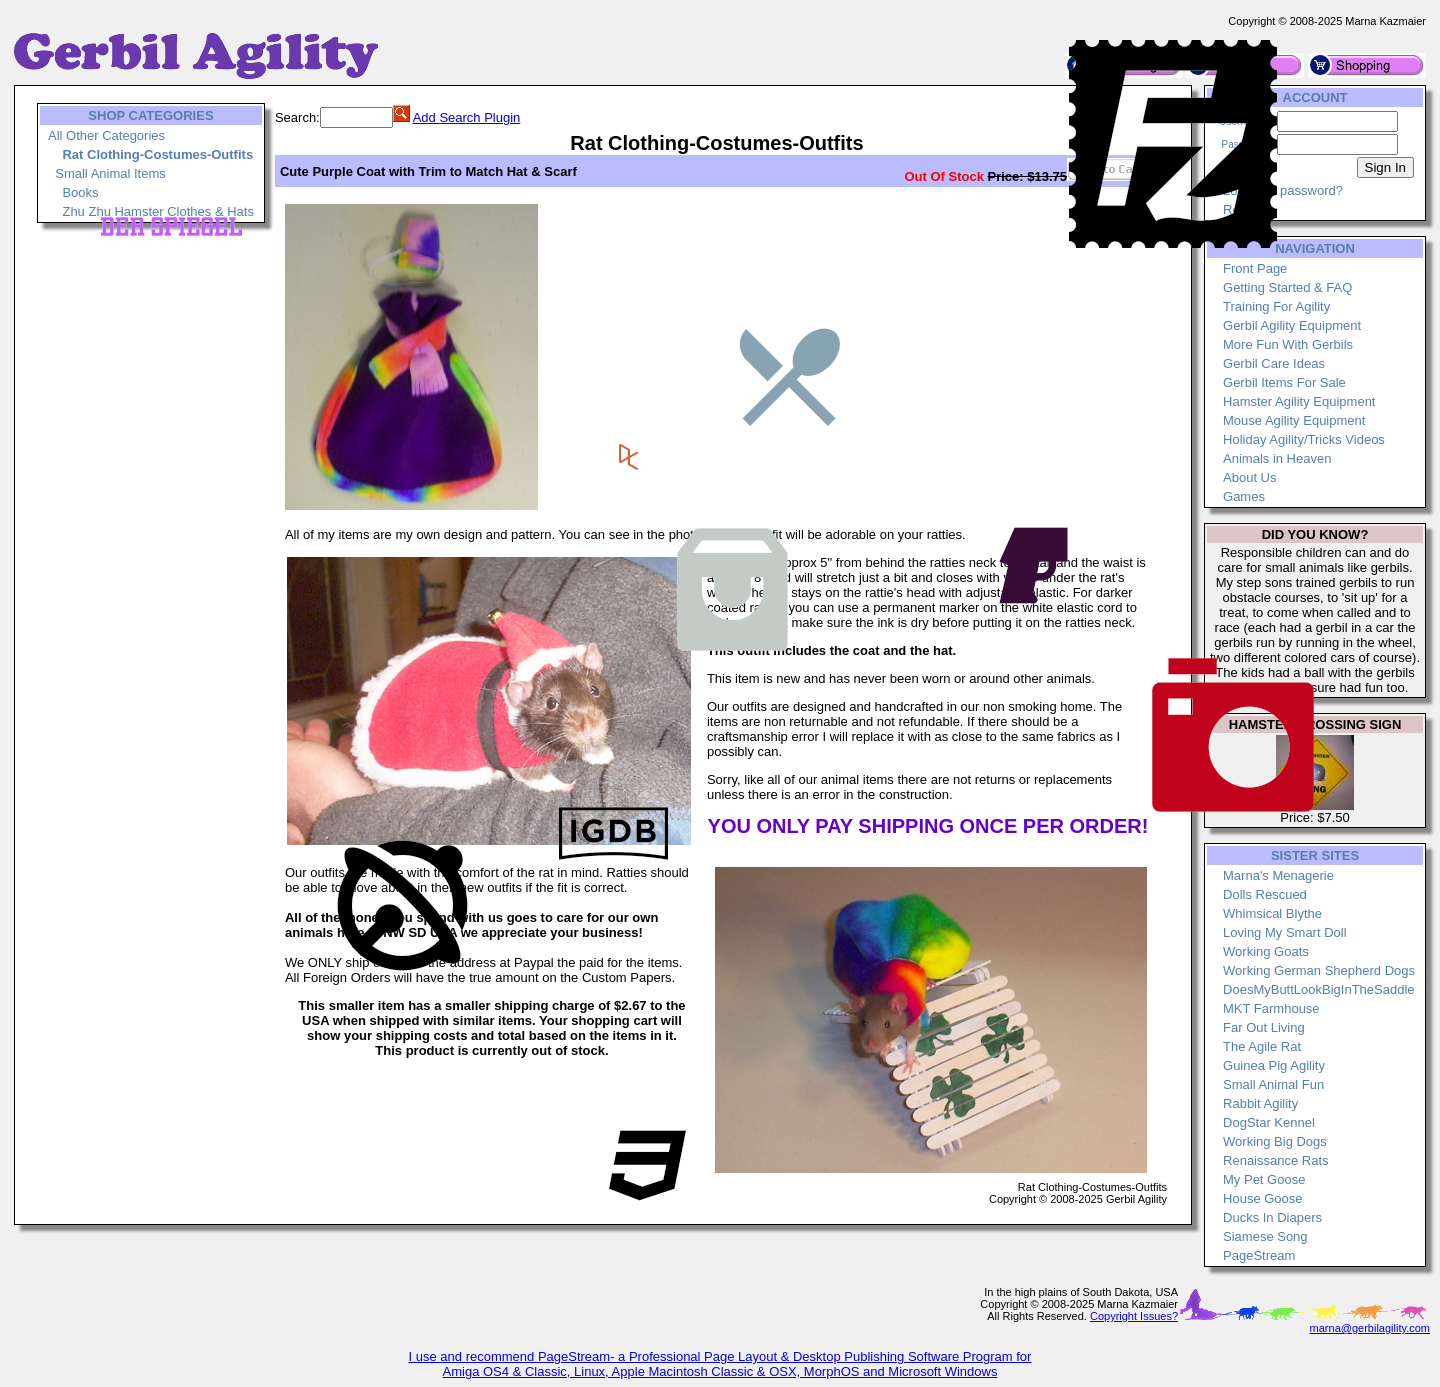 This screenshot has height=1387, width=1440. Describe the element at coordinates (1233, 739) in the screenshot. I see `open camera to take a photo` at that location.